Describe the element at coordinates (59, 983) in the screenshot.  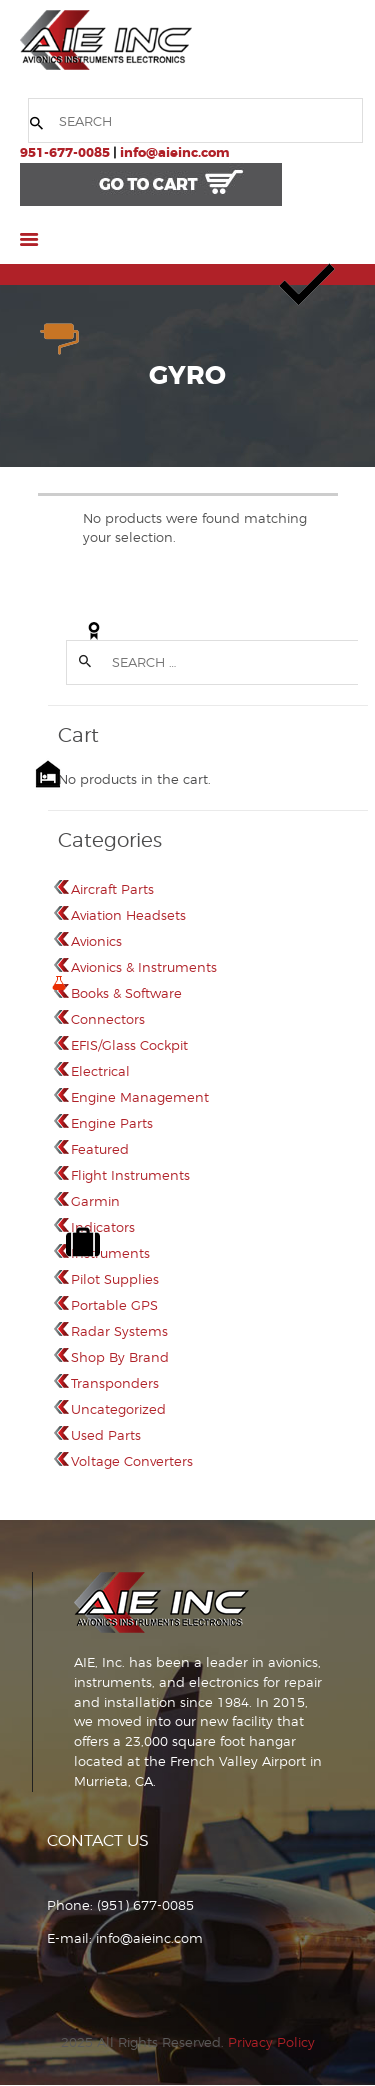
I see `access lab or experimental features` at that location.